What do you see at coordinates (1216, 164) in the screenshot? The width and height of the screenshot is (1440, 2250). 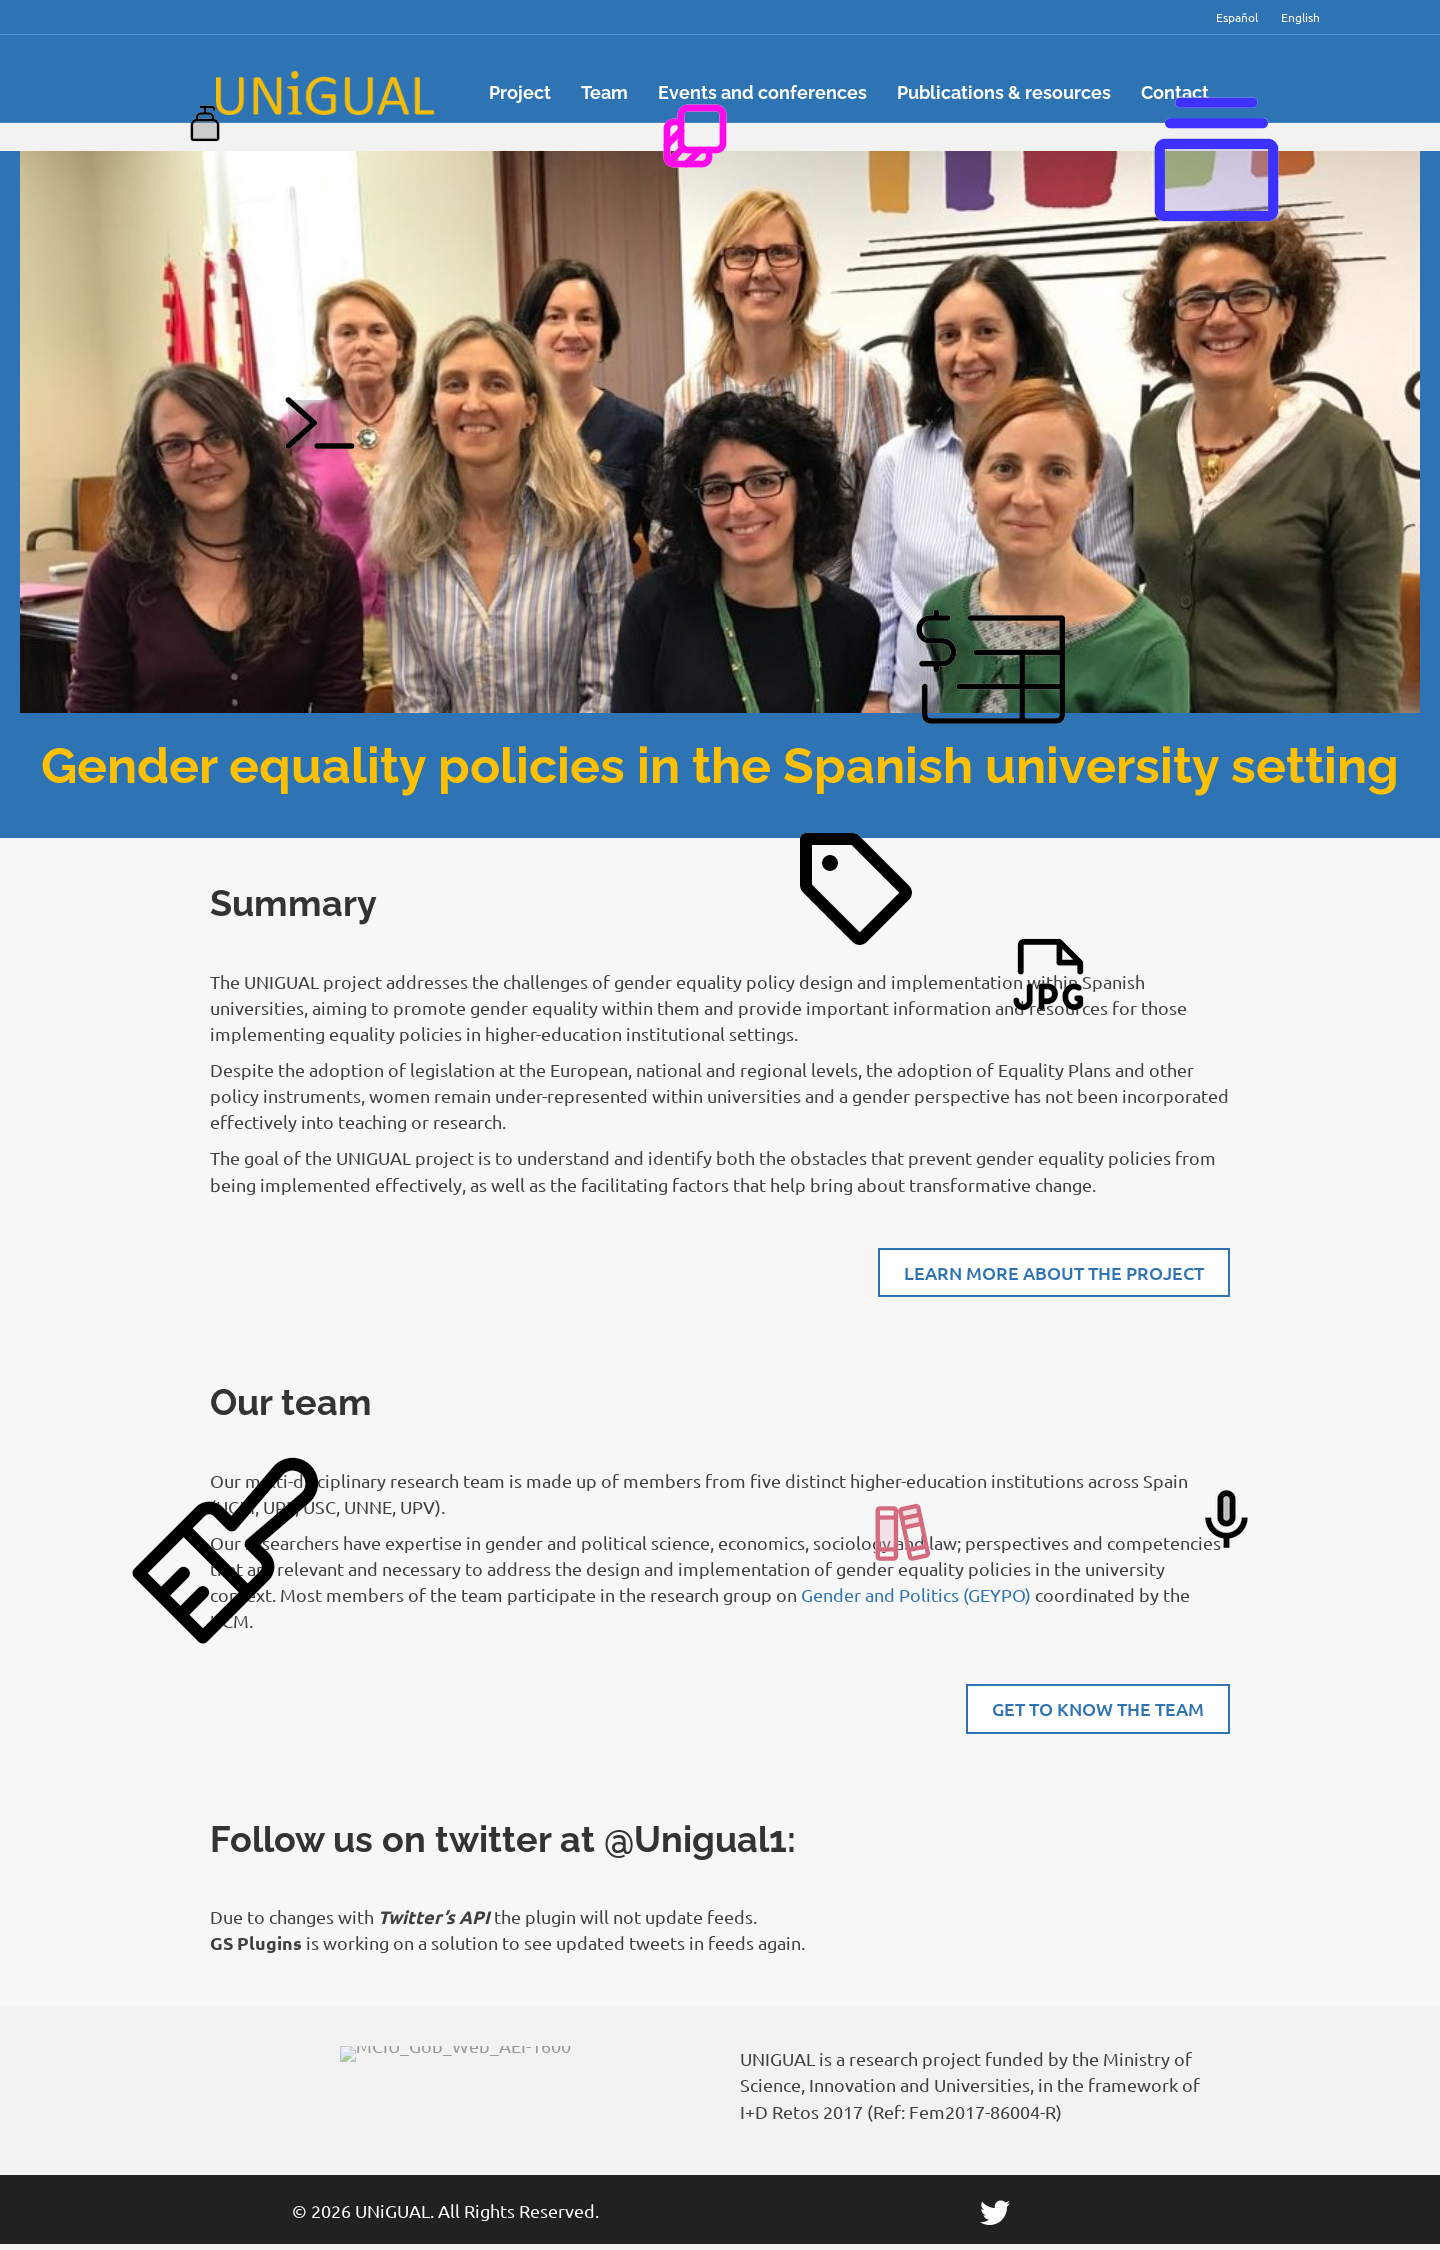 I see `view stacked cards or layers` at bounding box center [1216, 164].